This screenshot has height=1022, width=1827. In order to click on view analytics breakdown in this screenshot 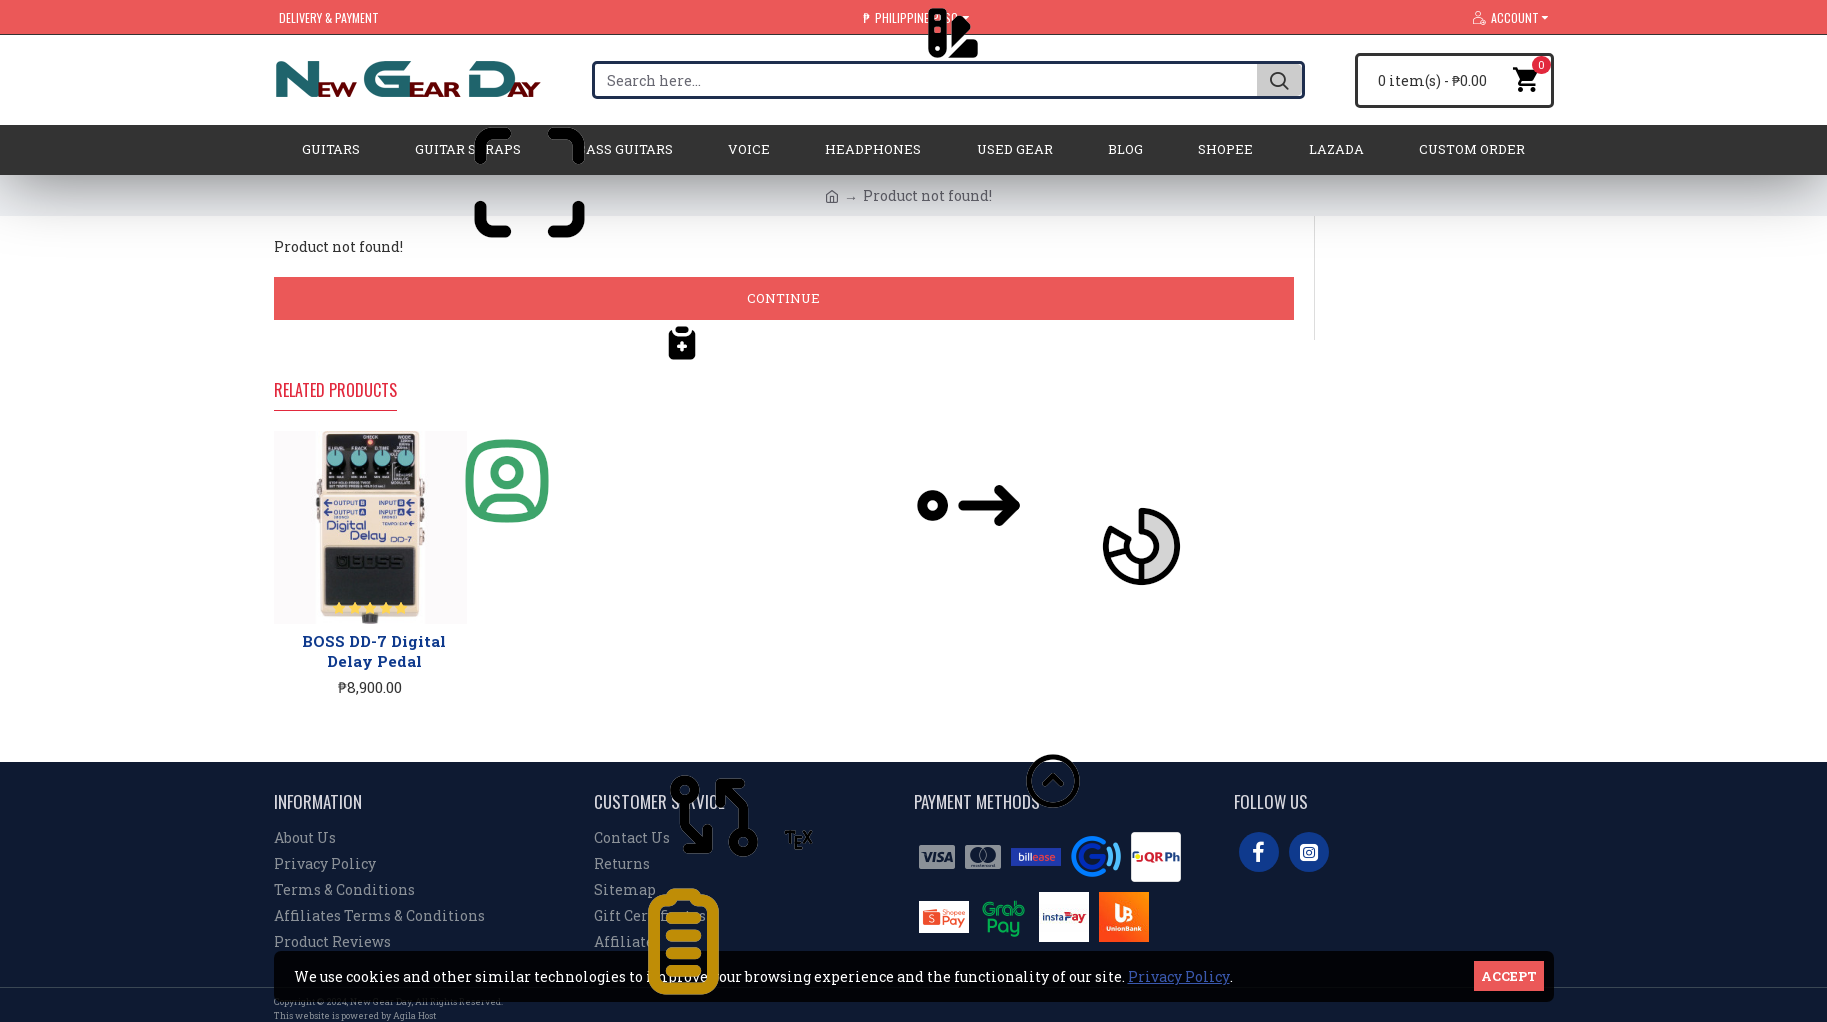, I will do `click(1141, 546)`.